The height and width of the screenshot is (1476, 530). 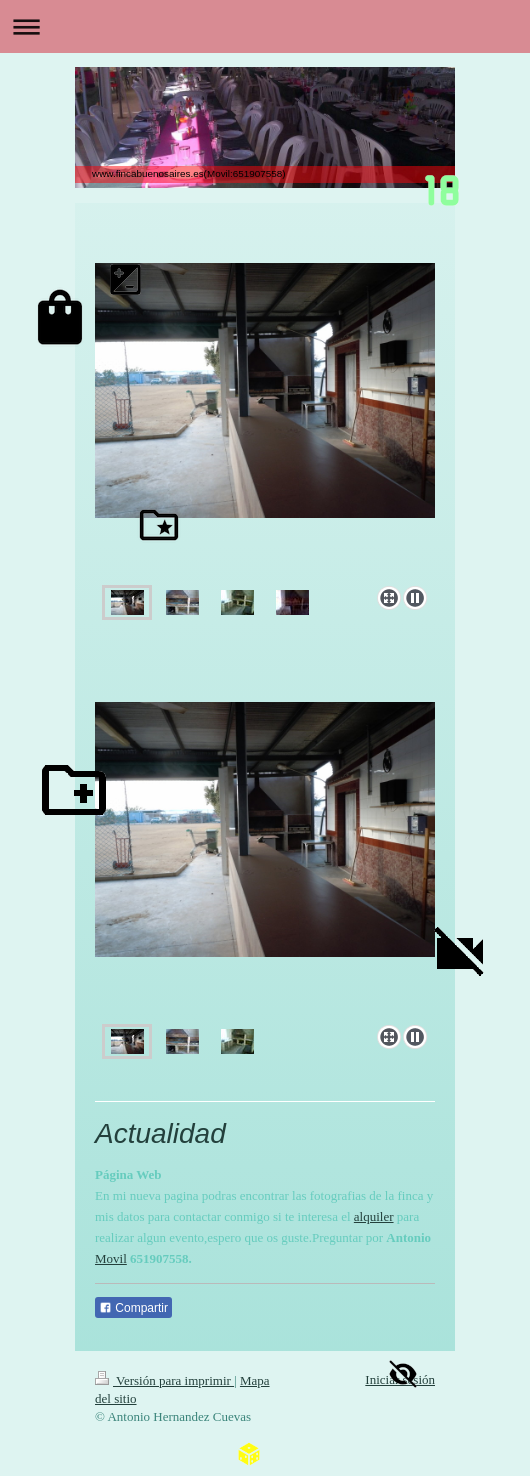 I want to click on adjust camera ISO sensitivity settings, so click(x=125, y=279).